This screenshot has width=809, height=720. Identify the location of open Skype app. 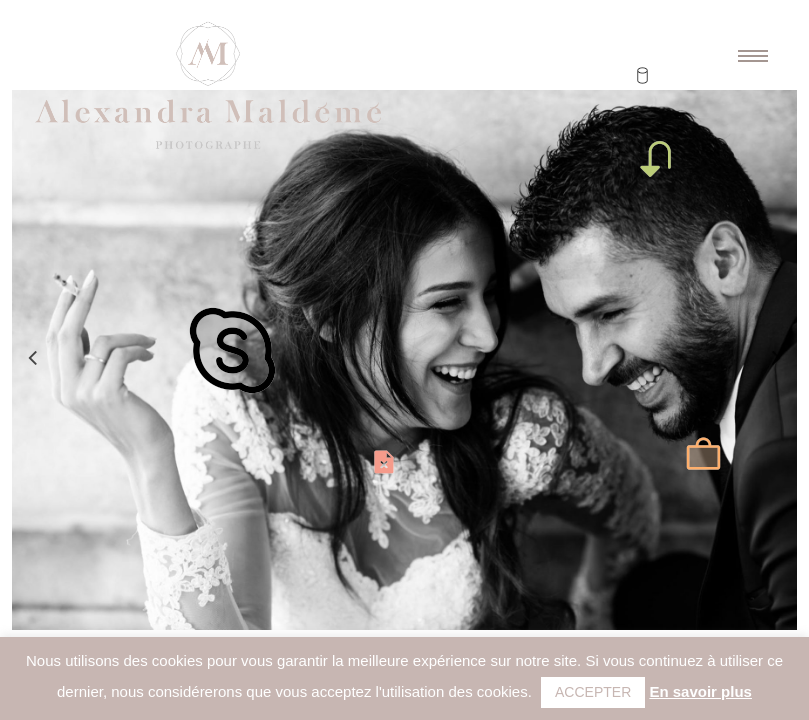
(232, 350).